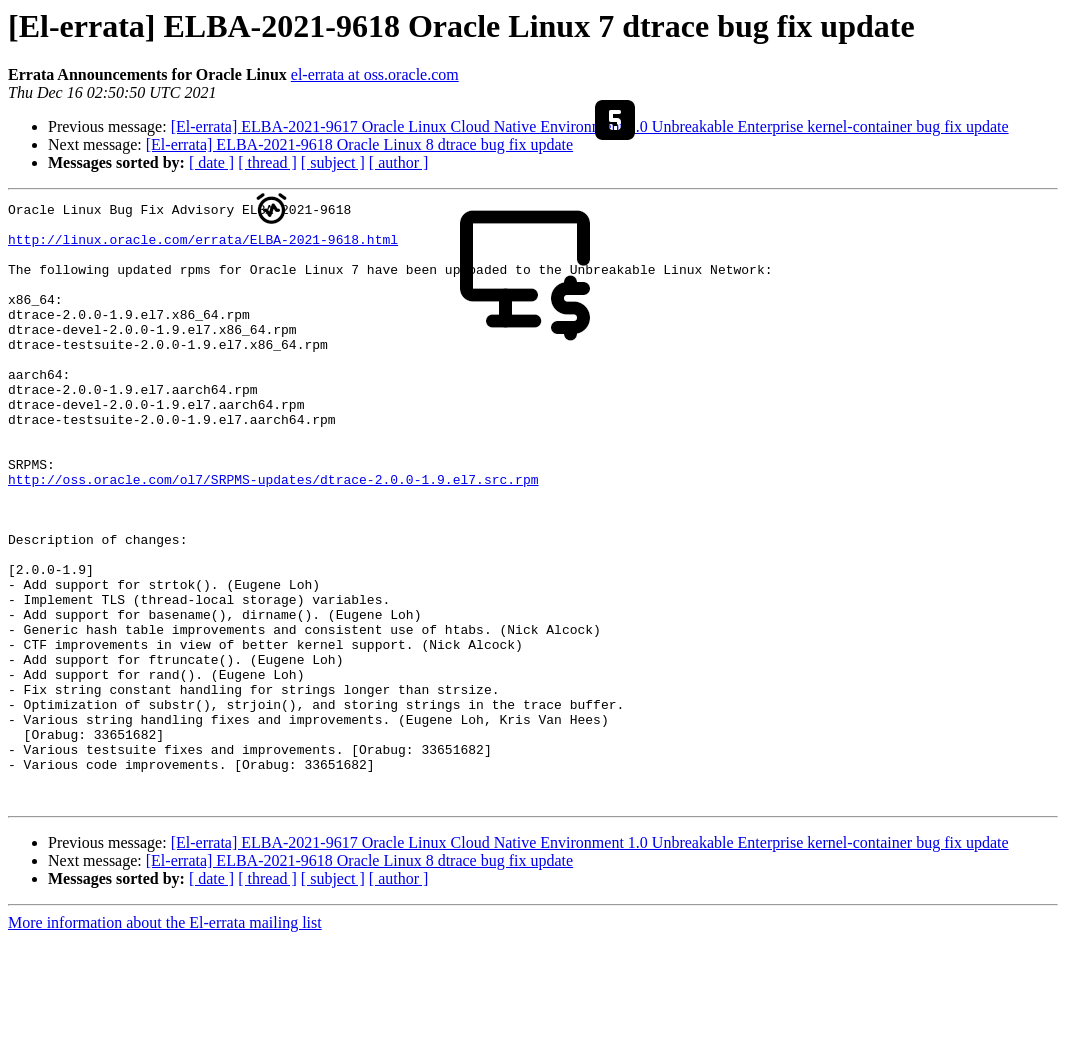  I want to click on view average alarm or alert statistics, so click(271, 208).